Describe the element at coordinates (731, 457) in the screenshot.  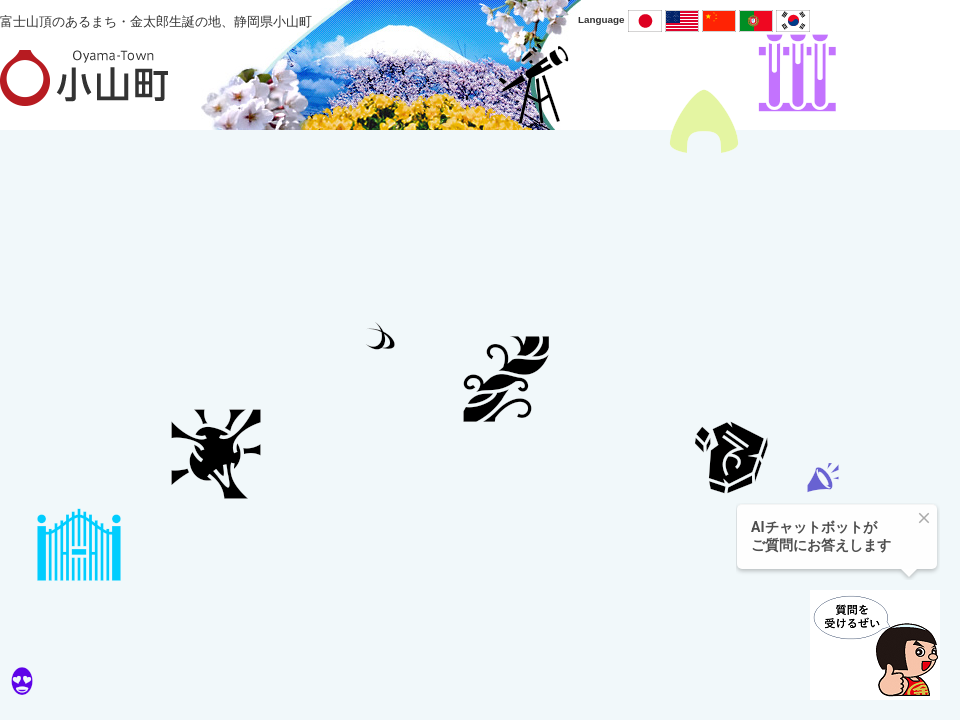
I see `indicates a corrupted or damaged file` at that location.